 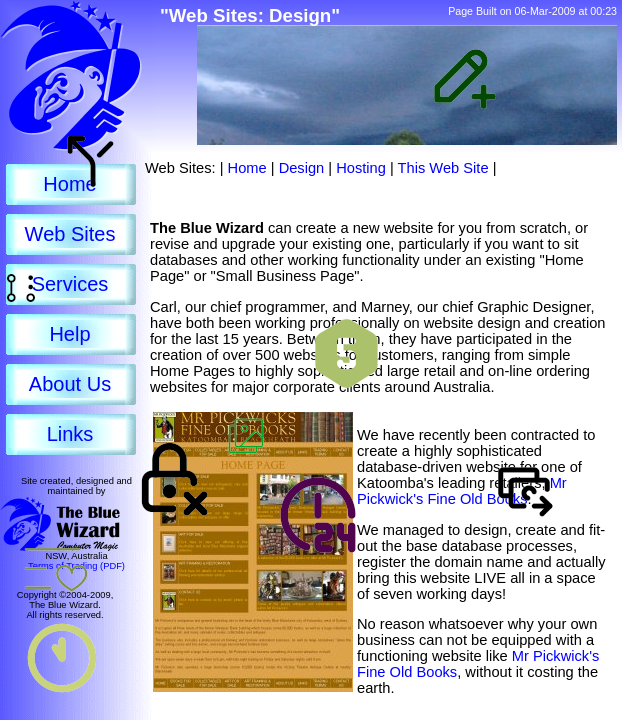 I want to click on view your favorites list, so click(x=52, y=568).